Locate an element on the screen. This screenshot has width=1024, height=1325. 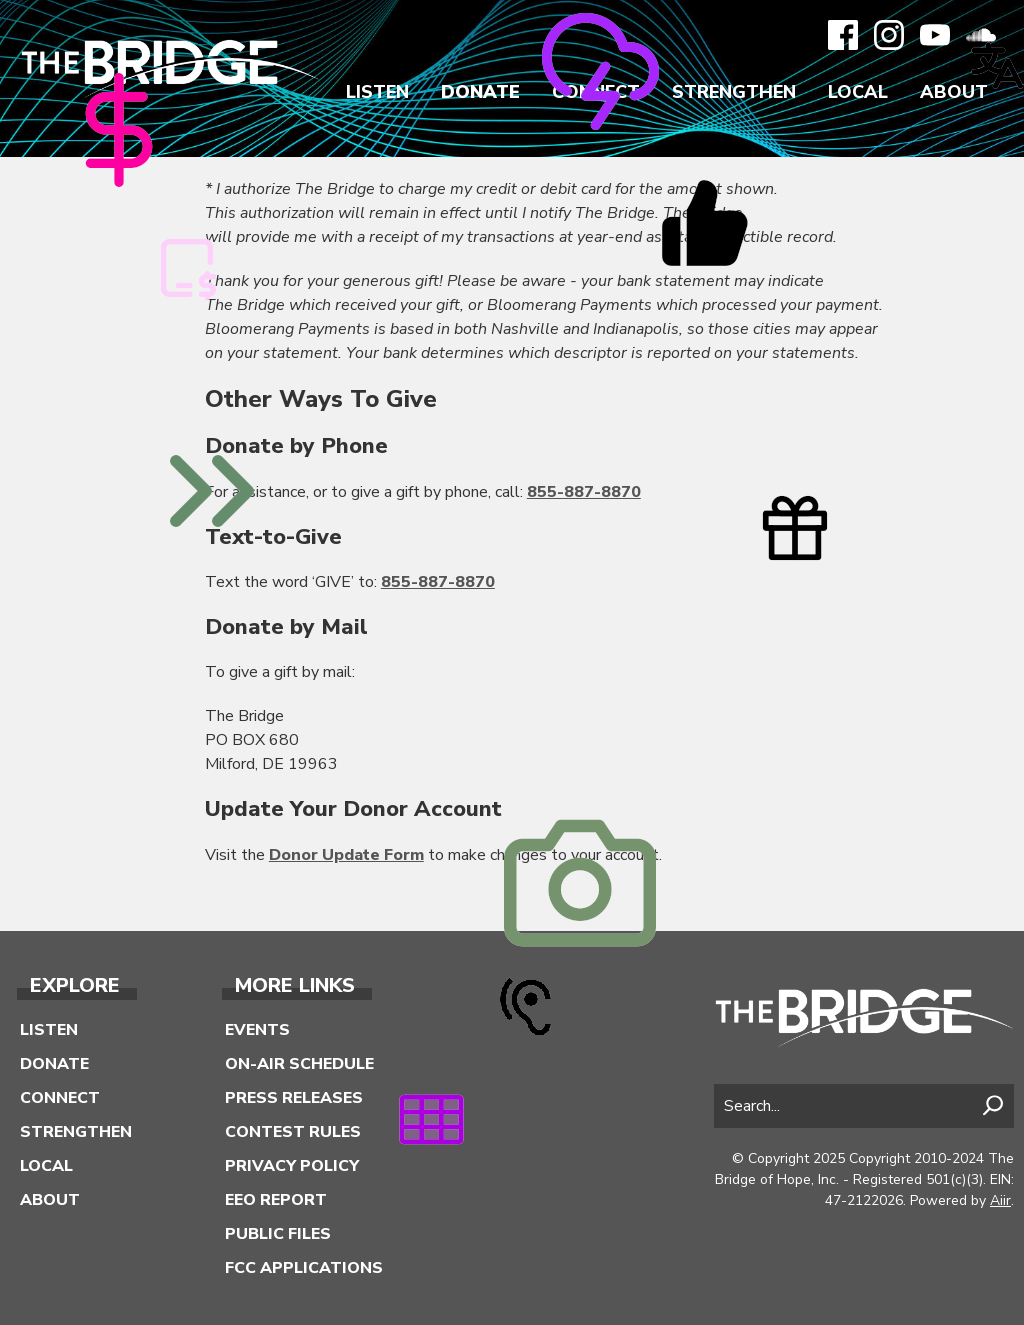
skip forward or advance to next item is located at coordinates (212, 491).